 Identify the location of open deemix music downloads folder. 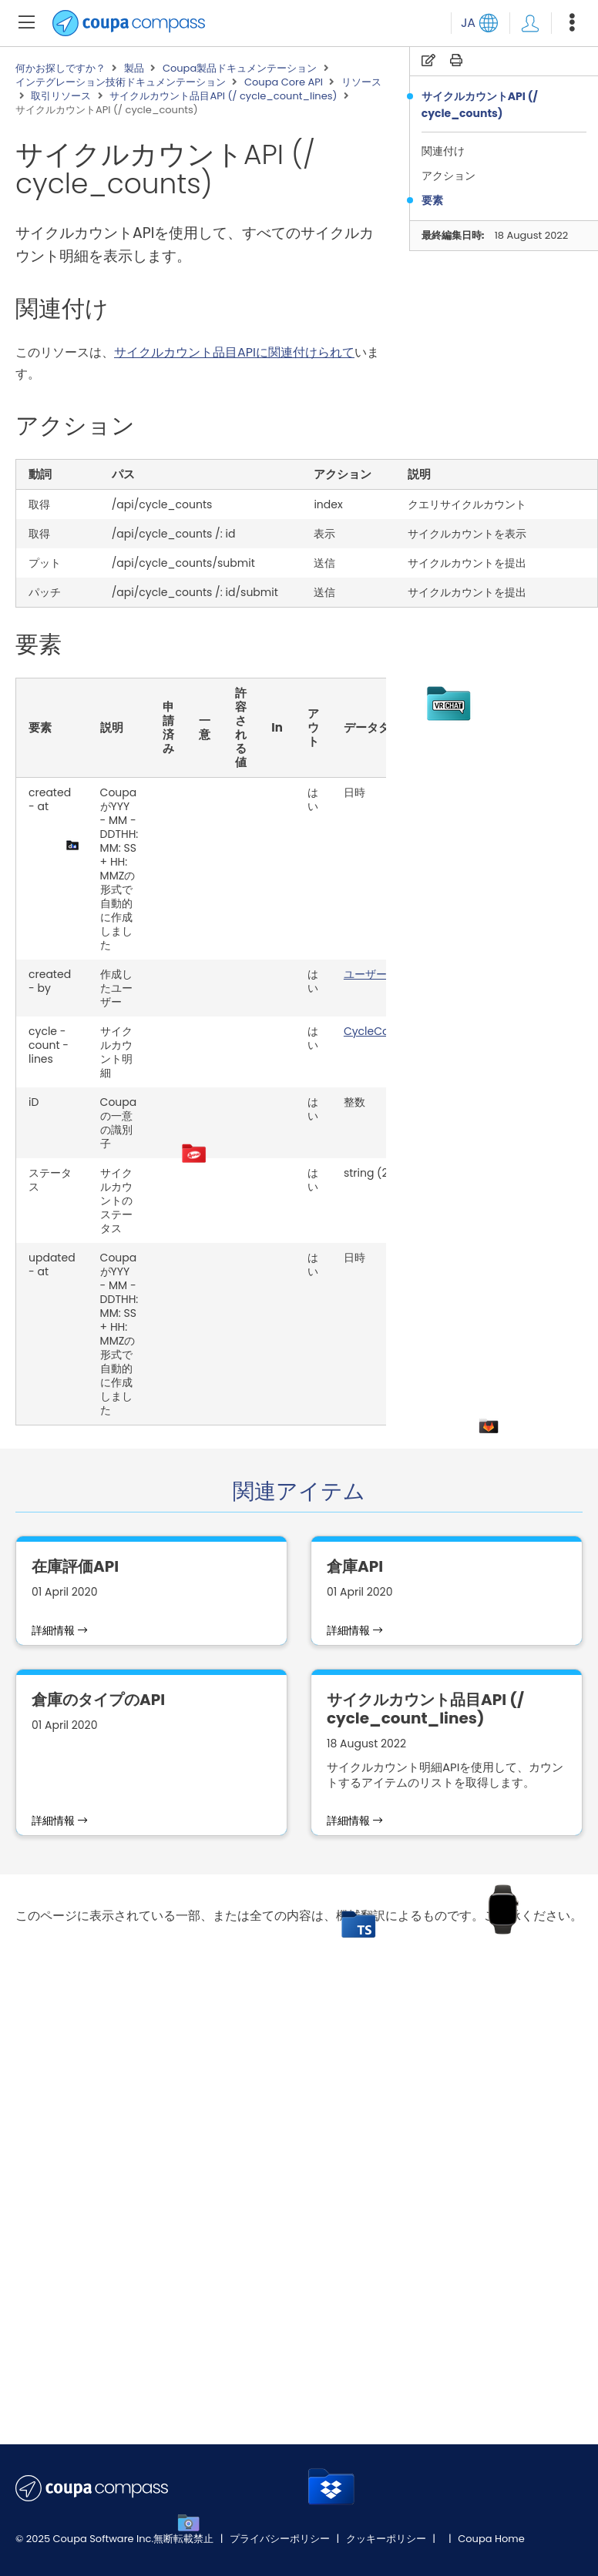
(72, 846).